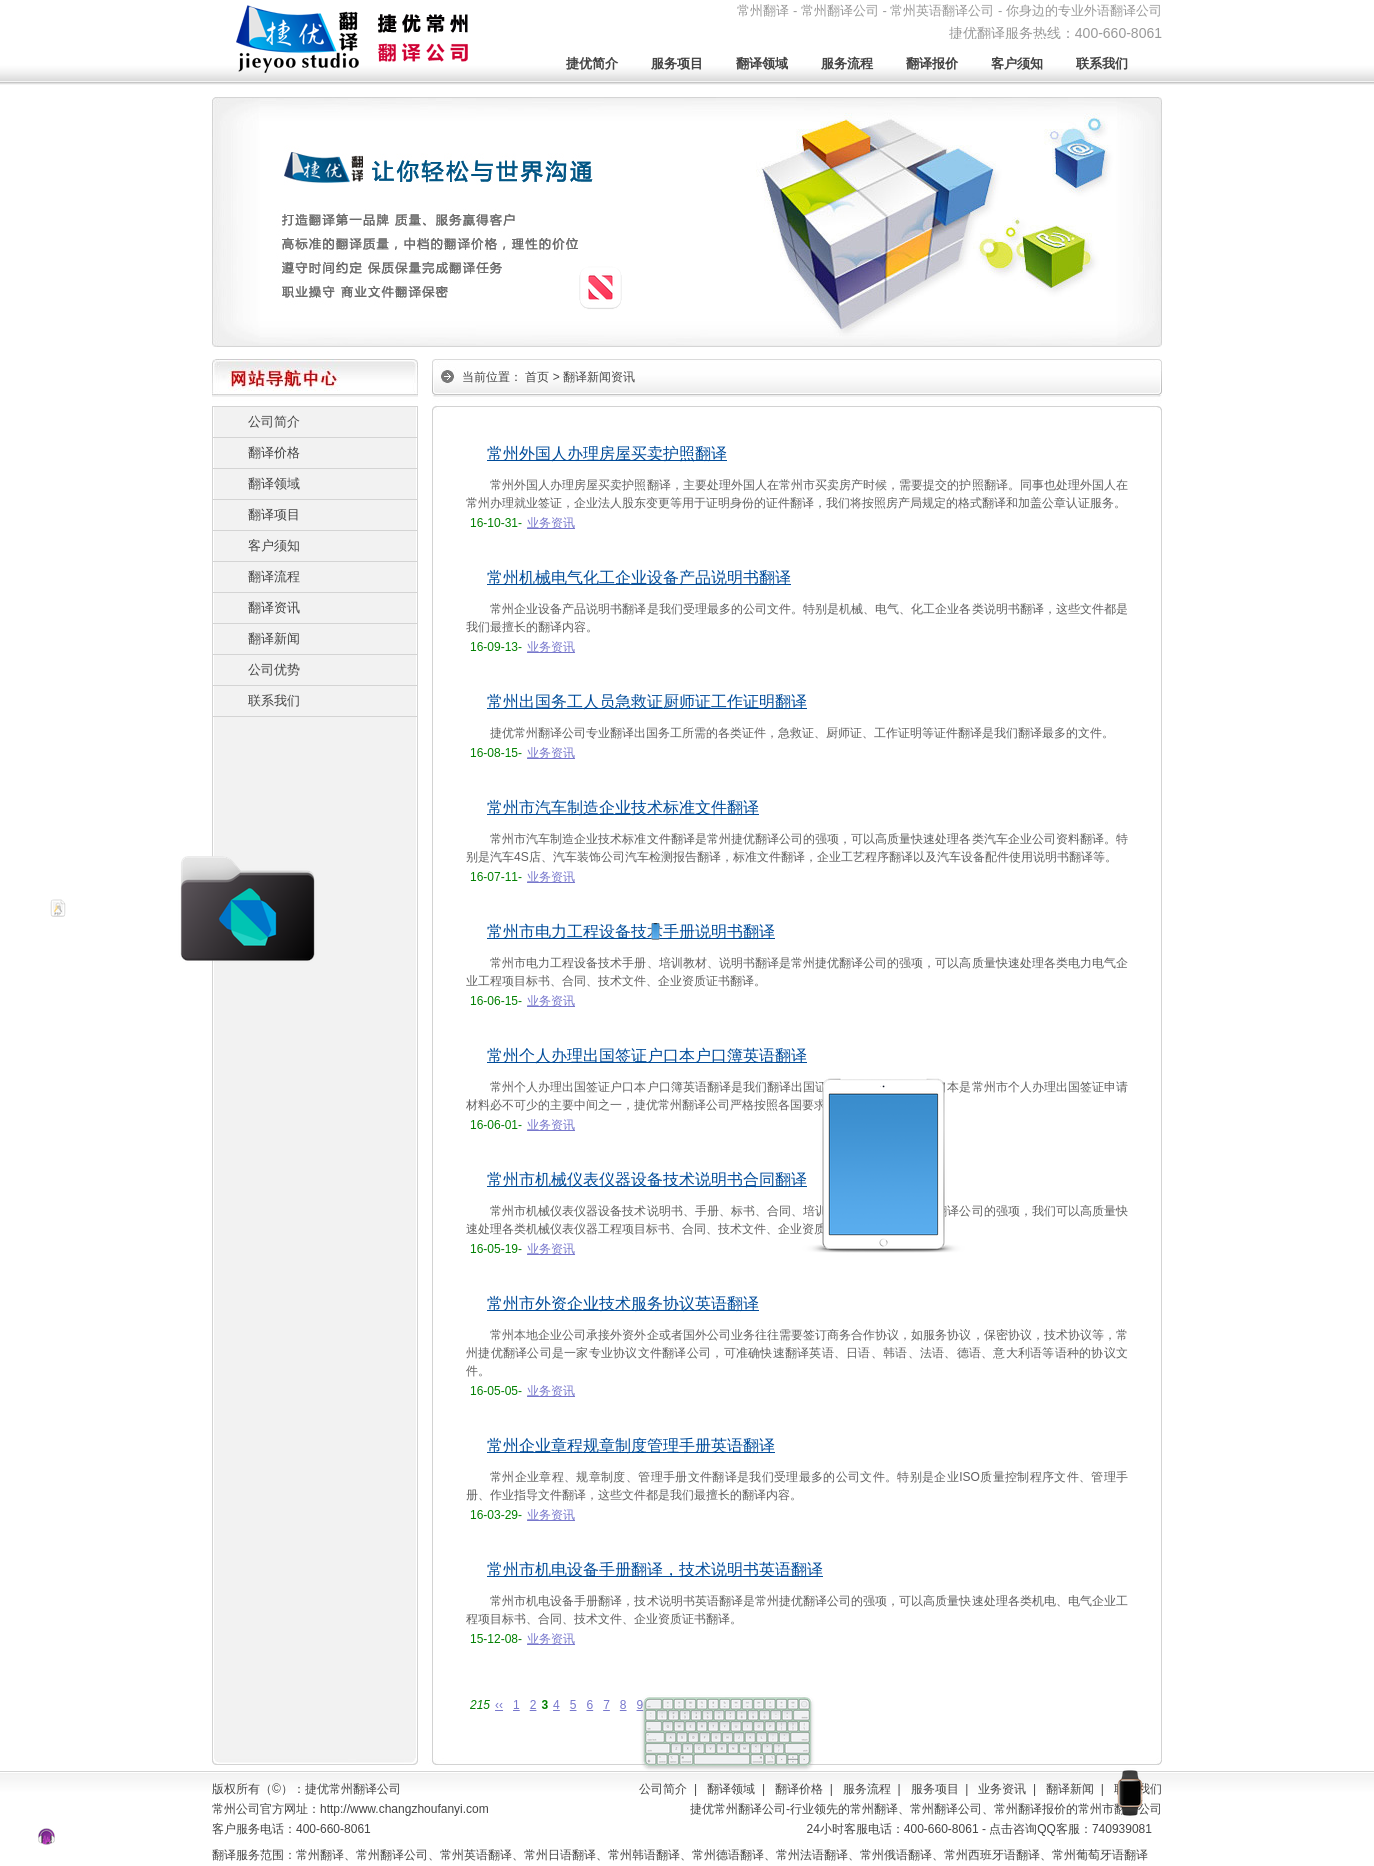 The height and width of the screenshot is (1866, 1374). What do you see at coordinates (1130, 1793) in the screenshot?
I see `apple watch device icon` at bounding box center [1130, 1793].